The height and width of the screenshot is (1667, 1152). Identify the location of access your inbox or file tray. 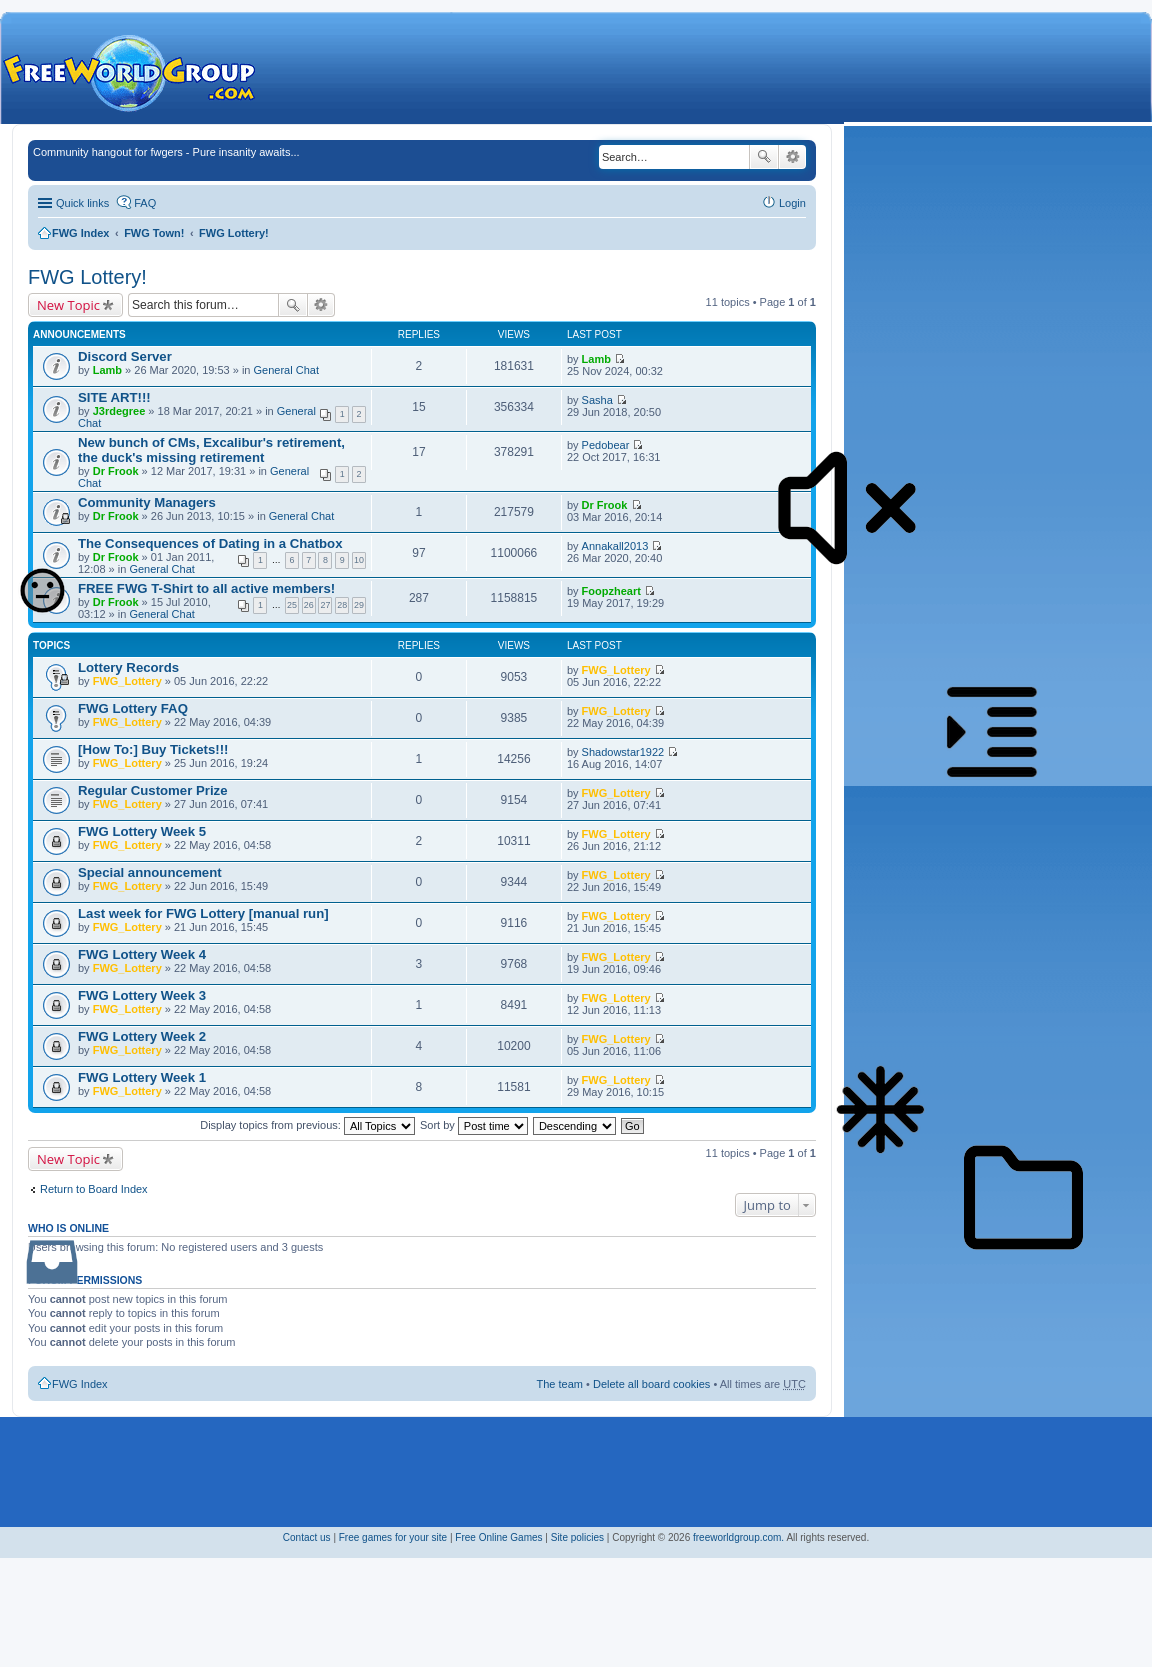
(52, 1262).